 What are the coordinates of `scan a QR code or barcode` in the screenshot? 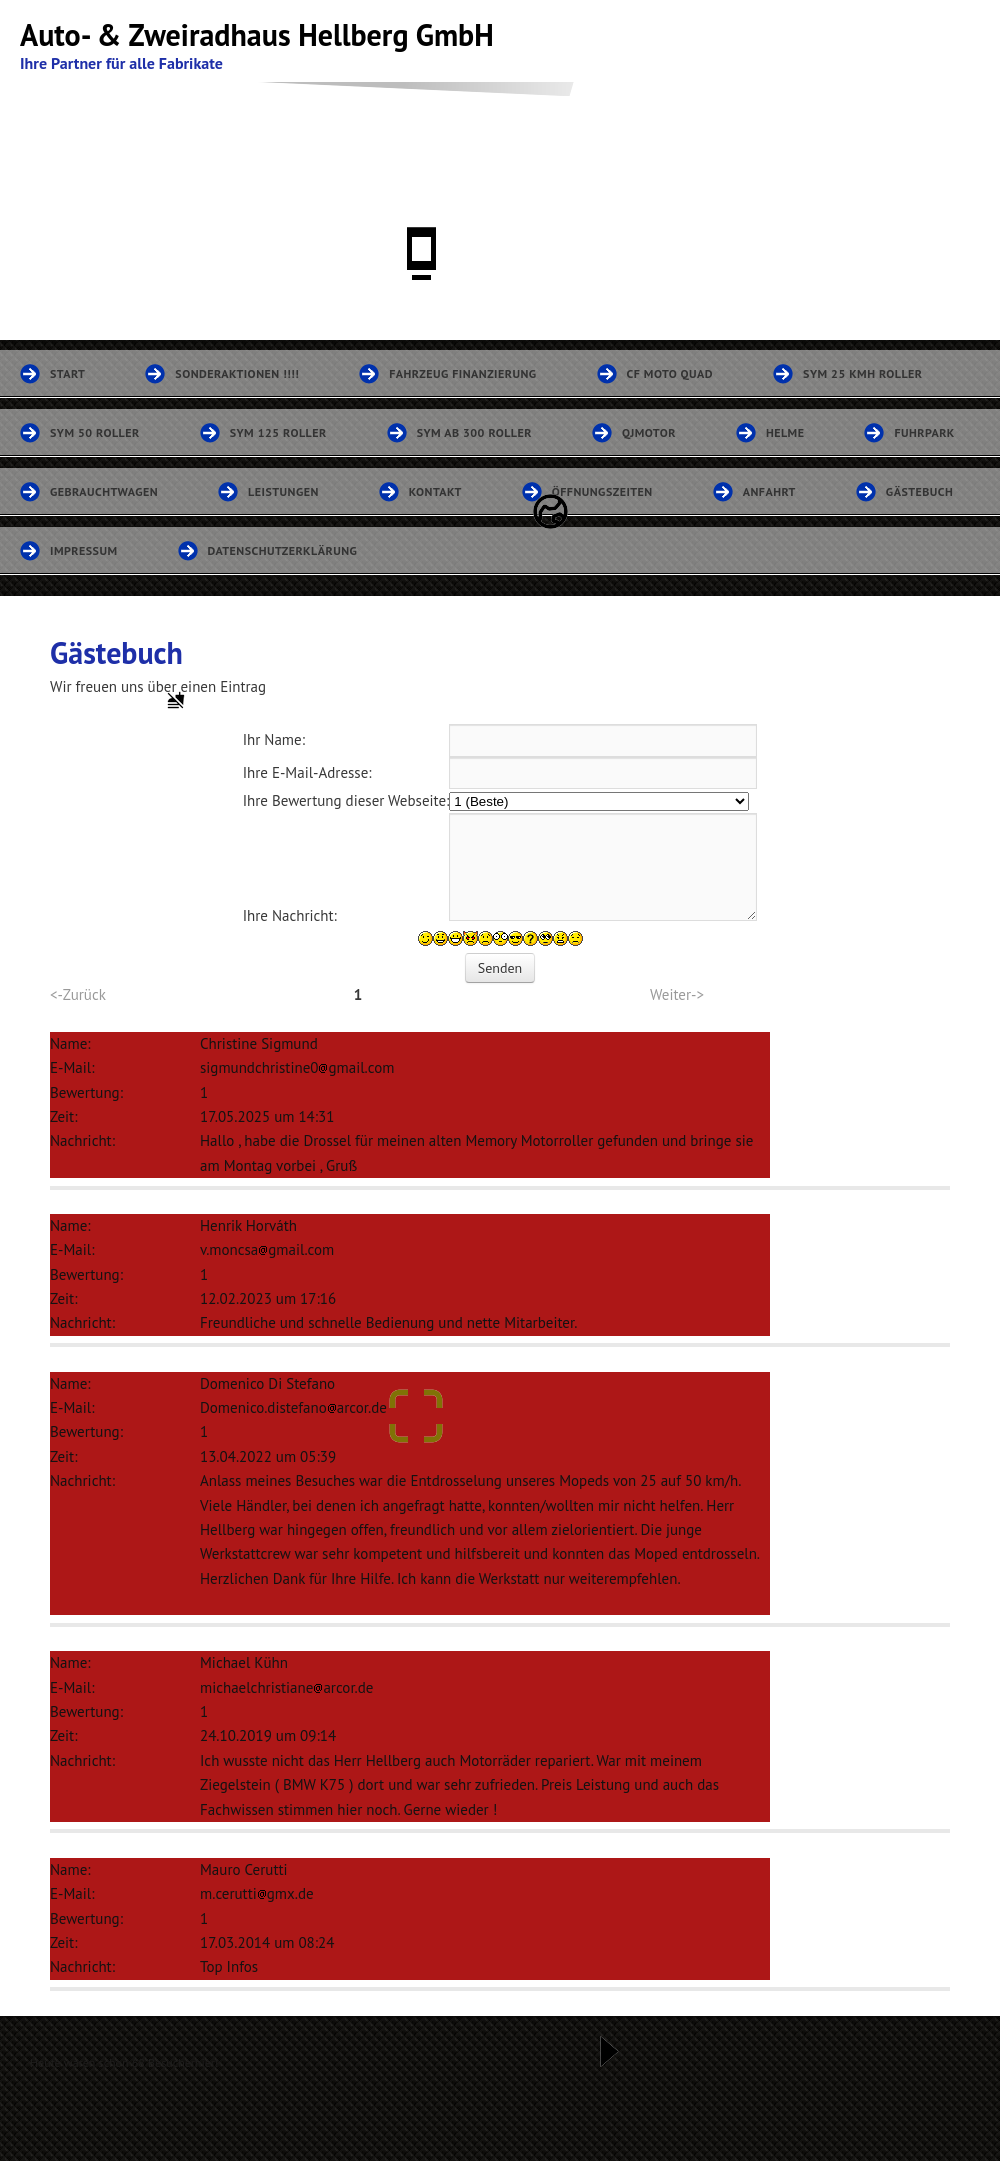 It's located at (416, 1416).